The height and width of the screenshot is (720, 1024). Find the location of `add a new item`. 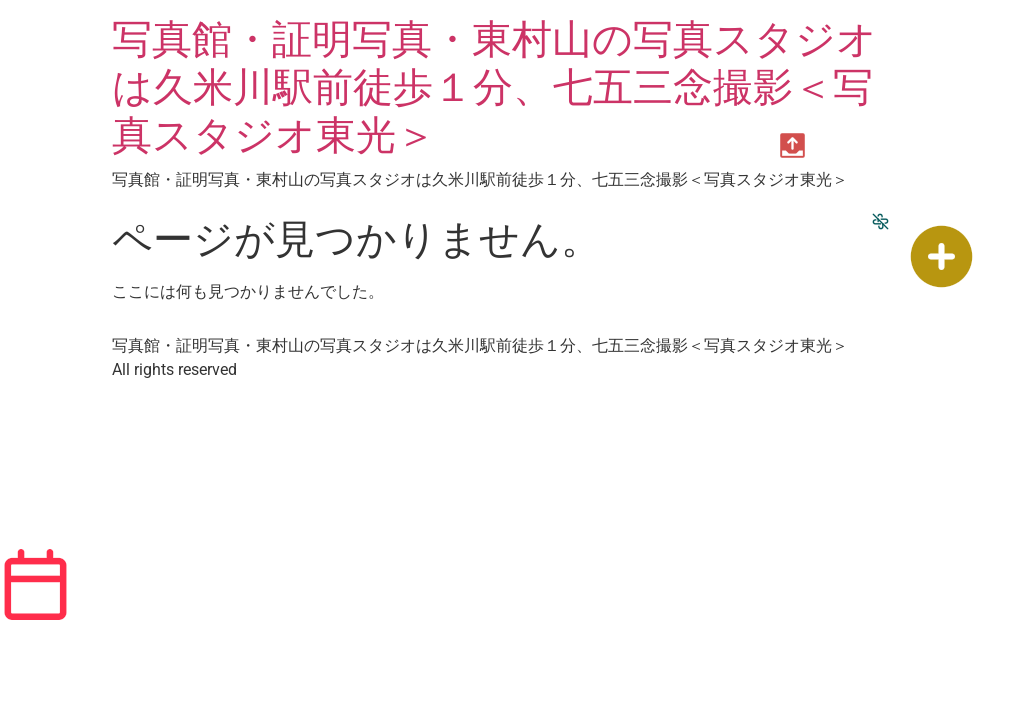

add a new item is located at coordinates (941, 256).